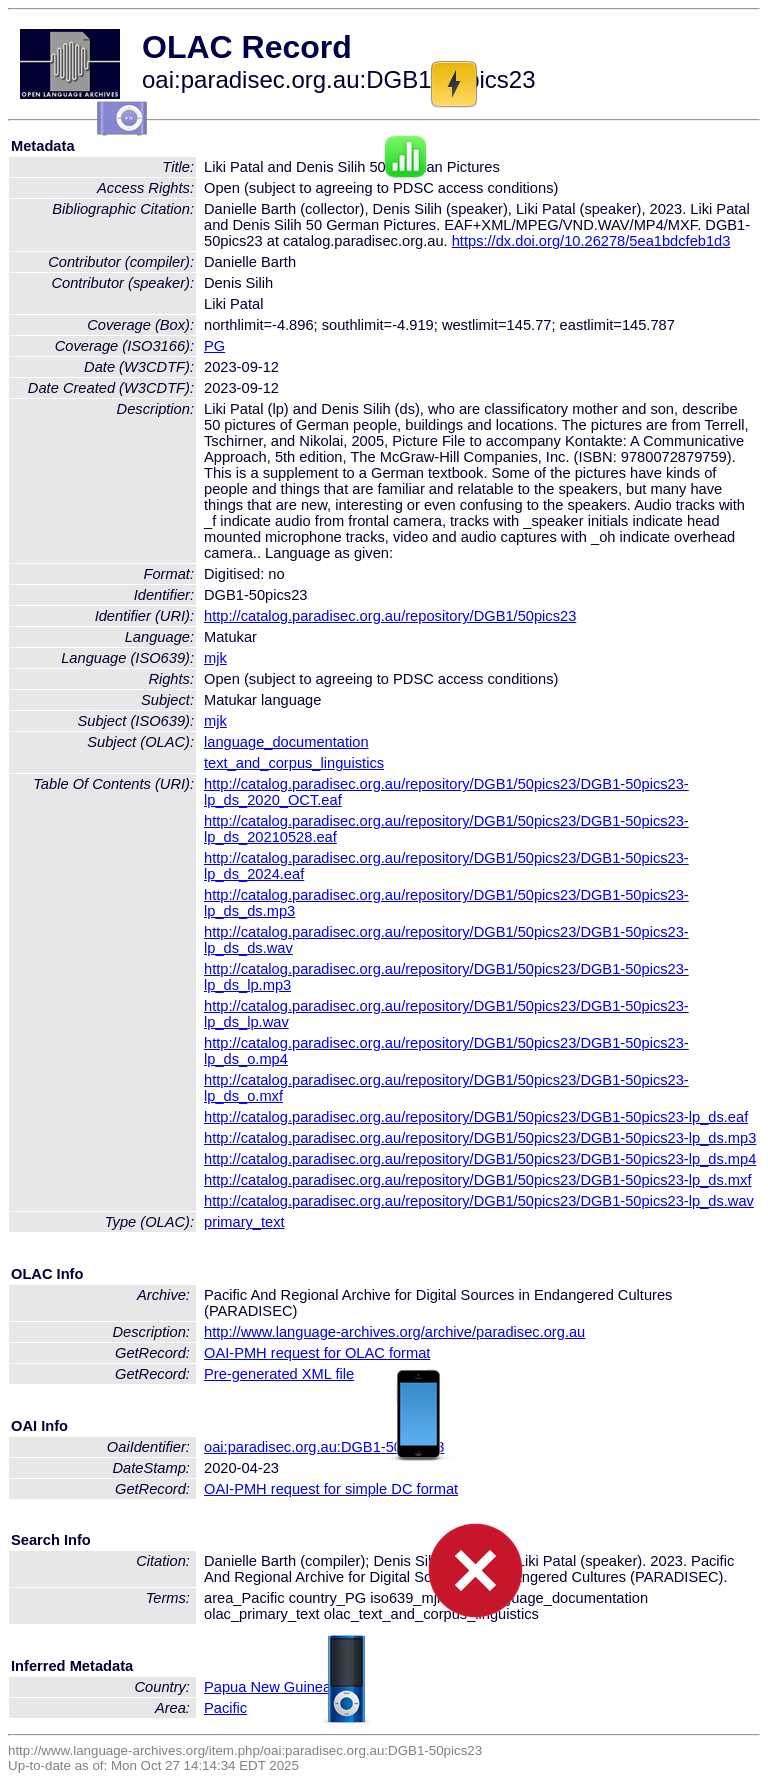  I want to click on close the current window or dialog, so click(475, 1570).